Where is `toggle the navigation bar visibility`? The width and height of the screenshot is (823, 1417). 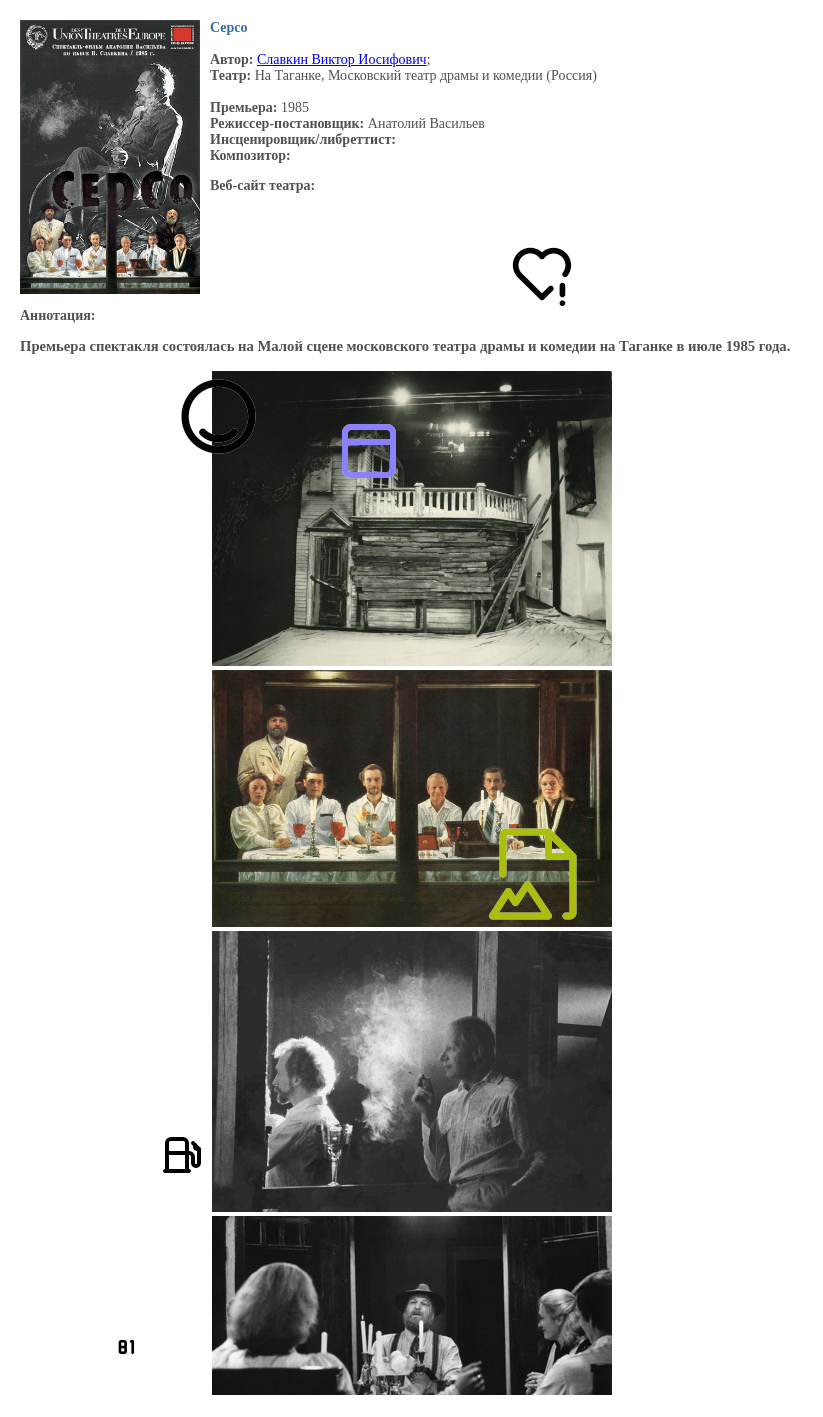
toggle the navigation bar visibility is located at coordinates (369, 451).